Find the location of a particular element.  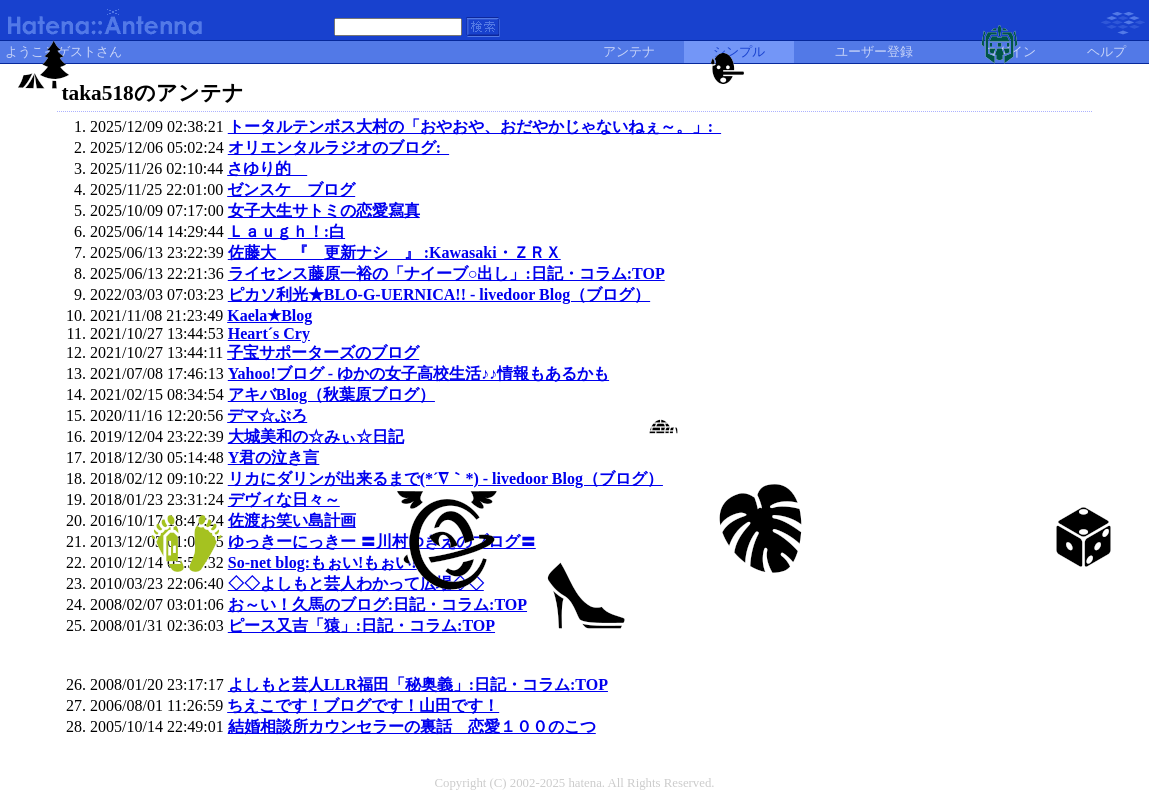

browse women's footwear category is located at coordinates (586, 595).